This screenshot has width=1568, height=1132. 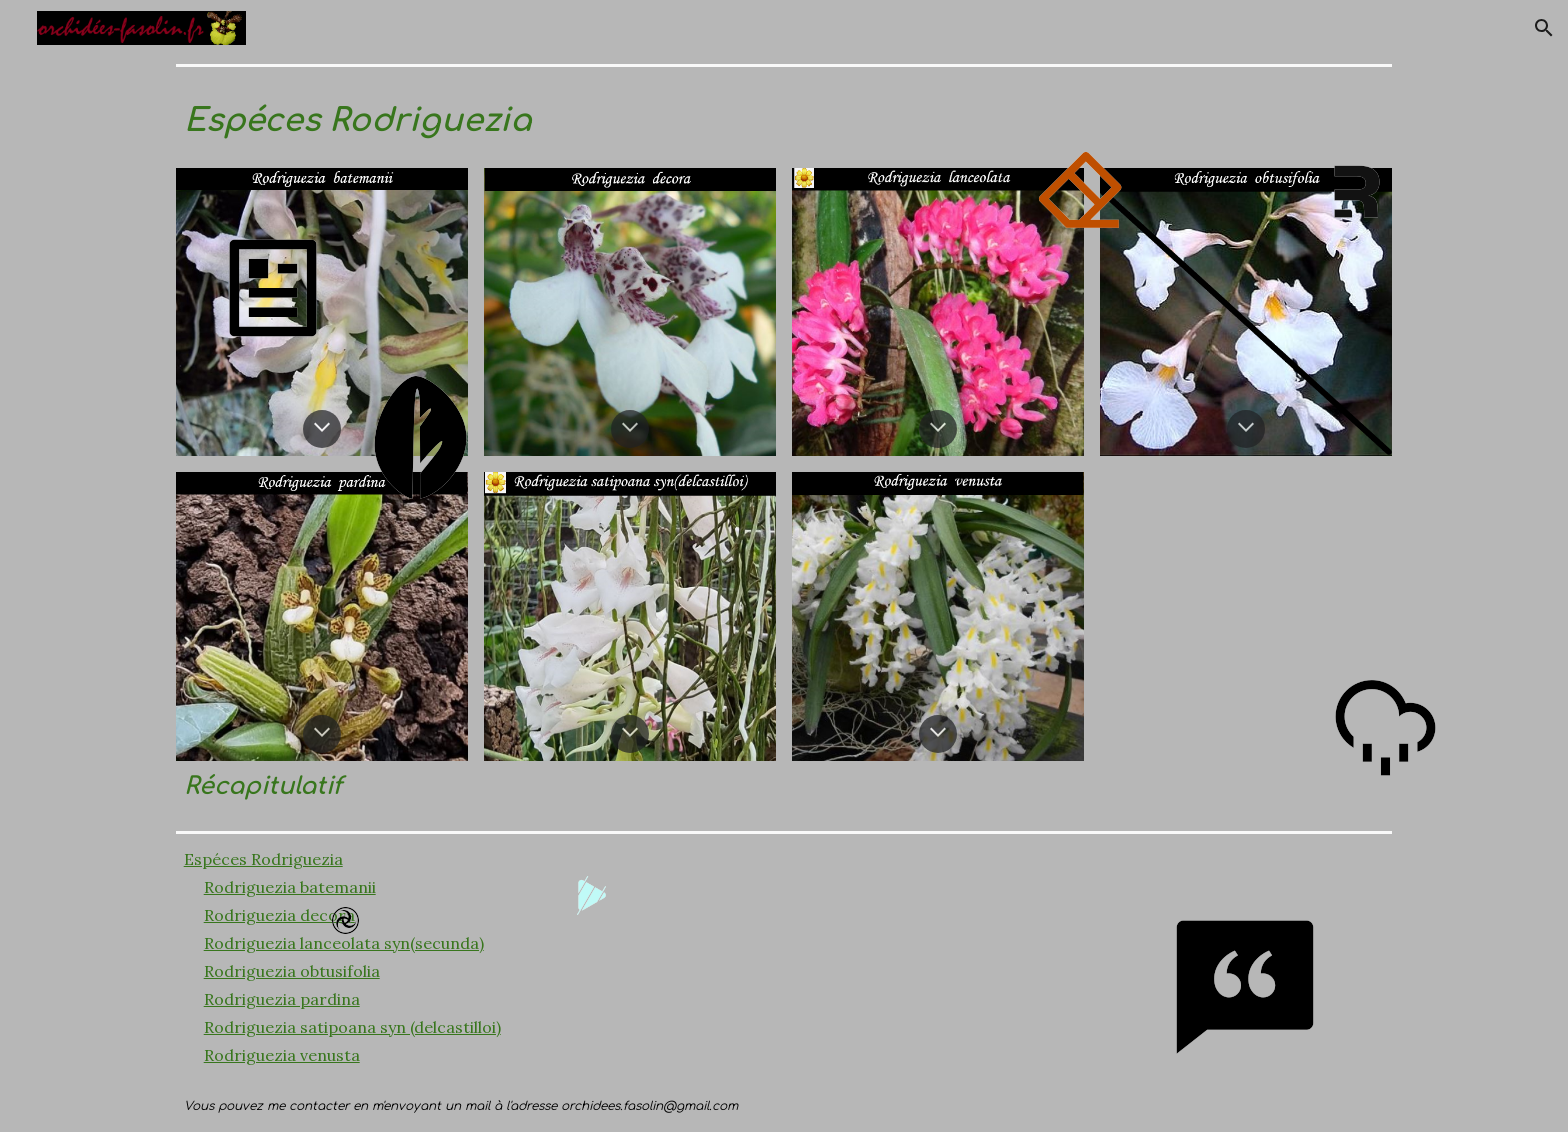 I want to click on view article or news content, so click(x=273, y=288).